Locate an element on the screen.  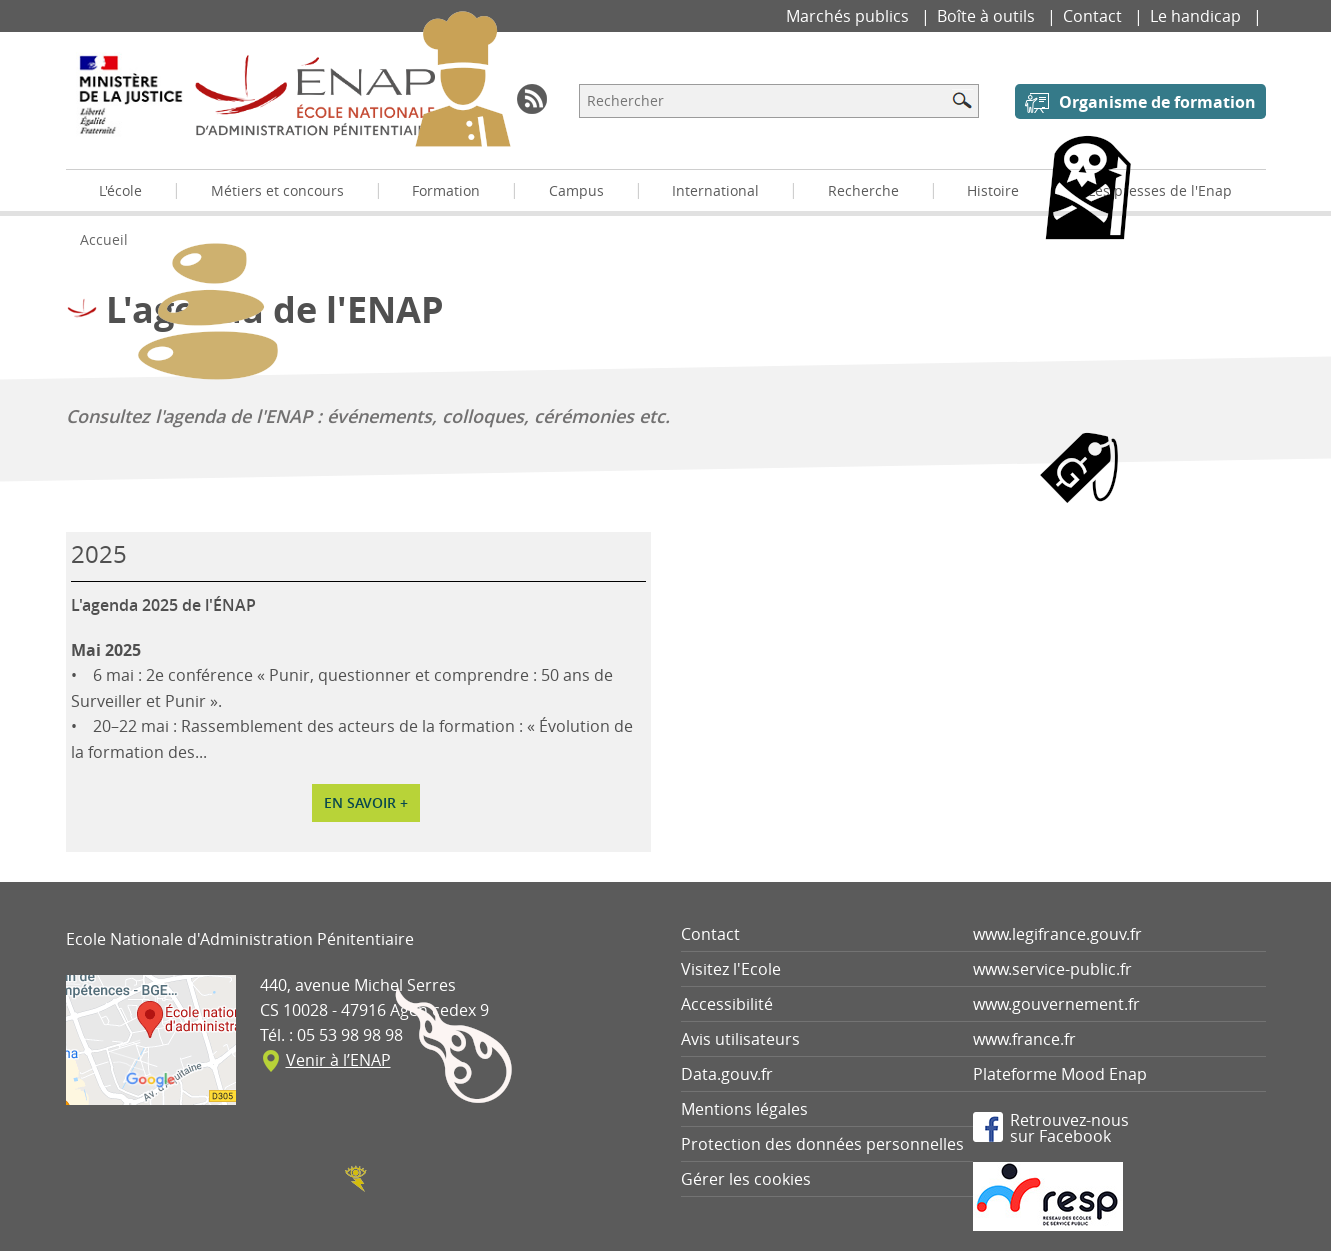
view price or discount information is located at coordinates (1079, 468).